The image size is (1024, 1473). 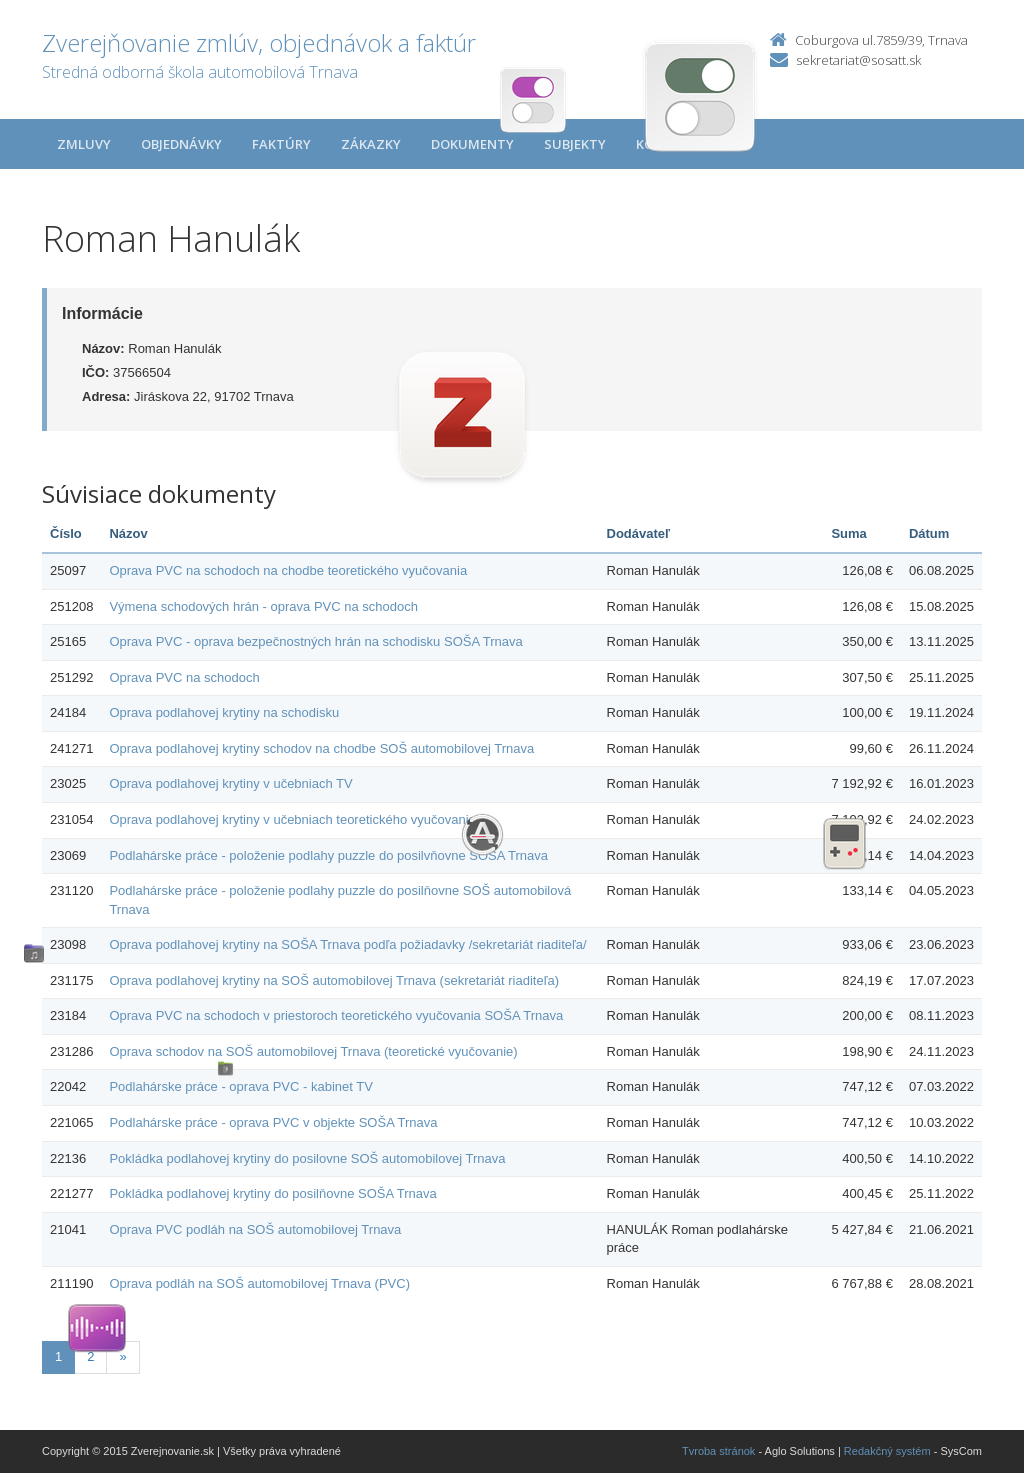 What do you see at coordinates (533, 100) in the screenshot?
I see `open system settings or preferences` at bounding box center [533, 100].